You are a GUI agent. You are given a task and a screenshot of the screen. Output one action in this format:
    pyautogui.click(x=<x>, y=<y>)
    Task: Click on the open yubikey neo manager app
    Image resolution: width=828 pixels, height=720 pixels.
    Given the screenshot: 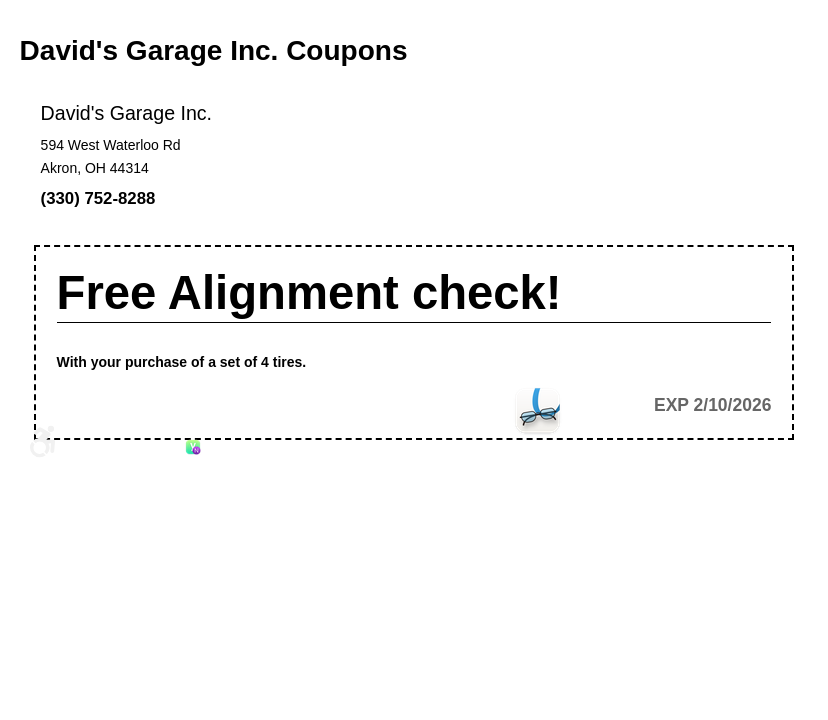 What is the action you would take?
    pyautogui.click(x=193, y=447)
    